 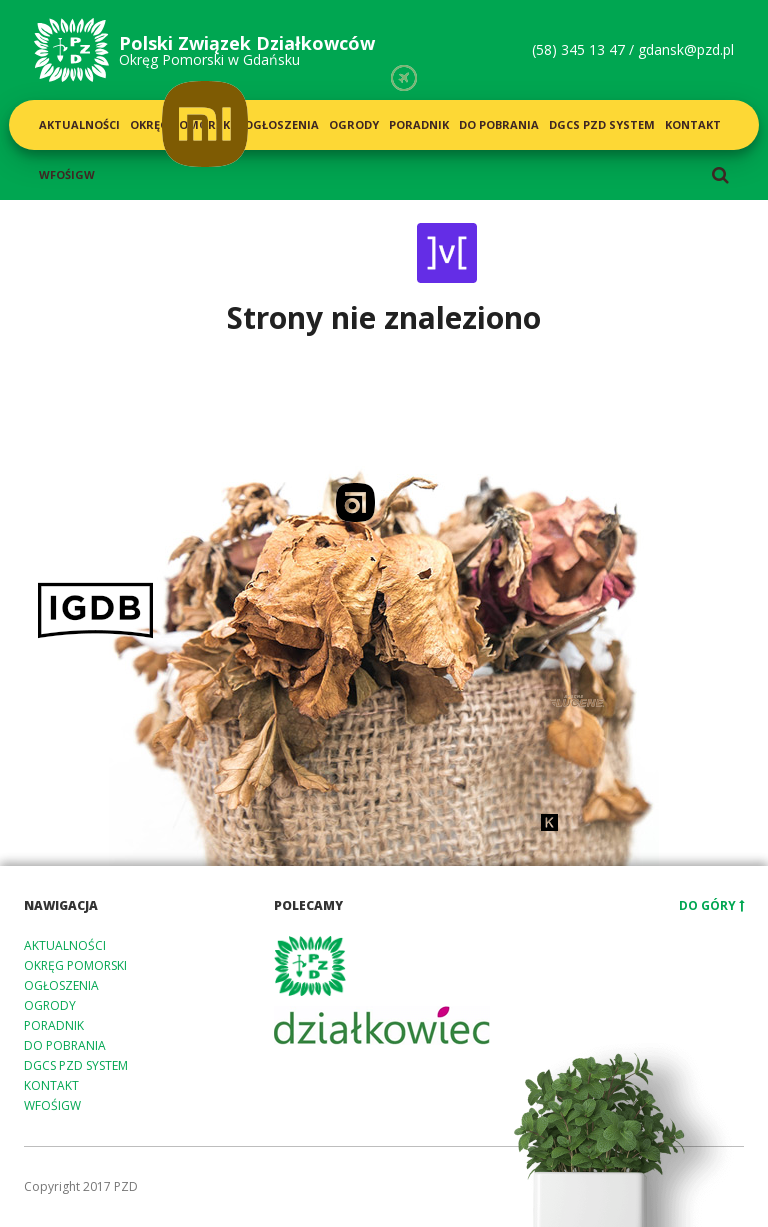 What do you see at coordinates (549, 822) in the screenshot?
I see `Keras deep learning framework logo` at bounding box center [549, 822].